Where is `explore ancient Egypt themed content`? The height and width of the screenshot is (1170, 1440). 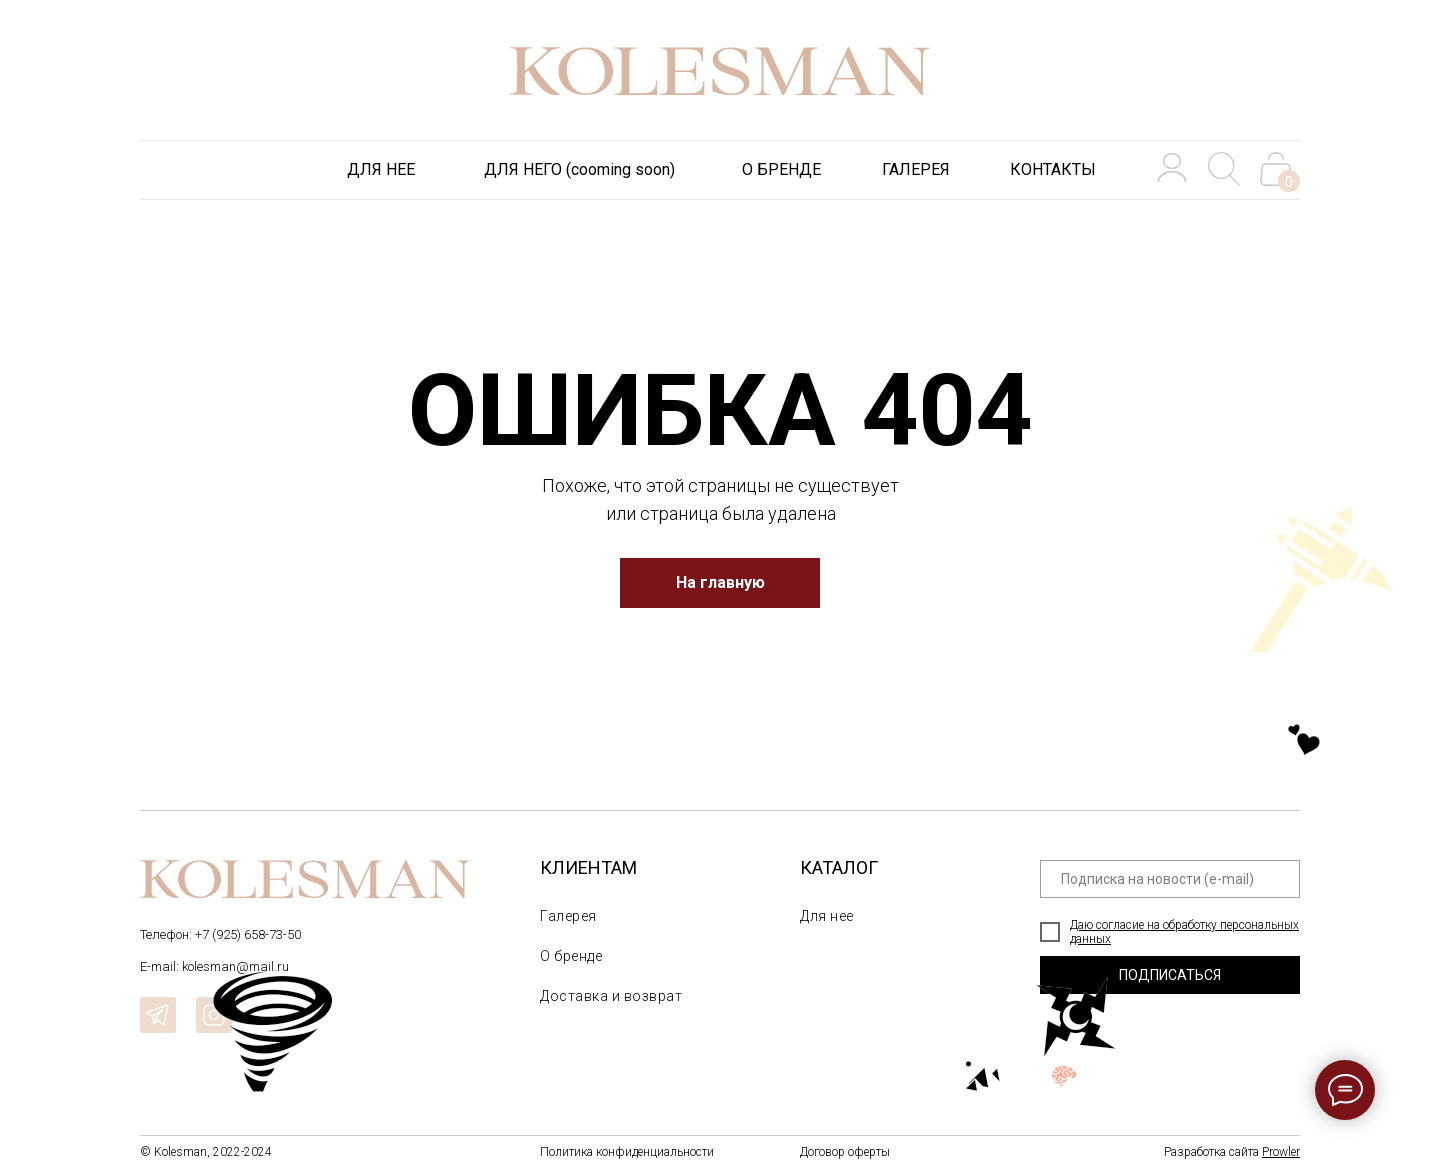 explore ancient Egypt themed content is located at coordinates (983, 1078).